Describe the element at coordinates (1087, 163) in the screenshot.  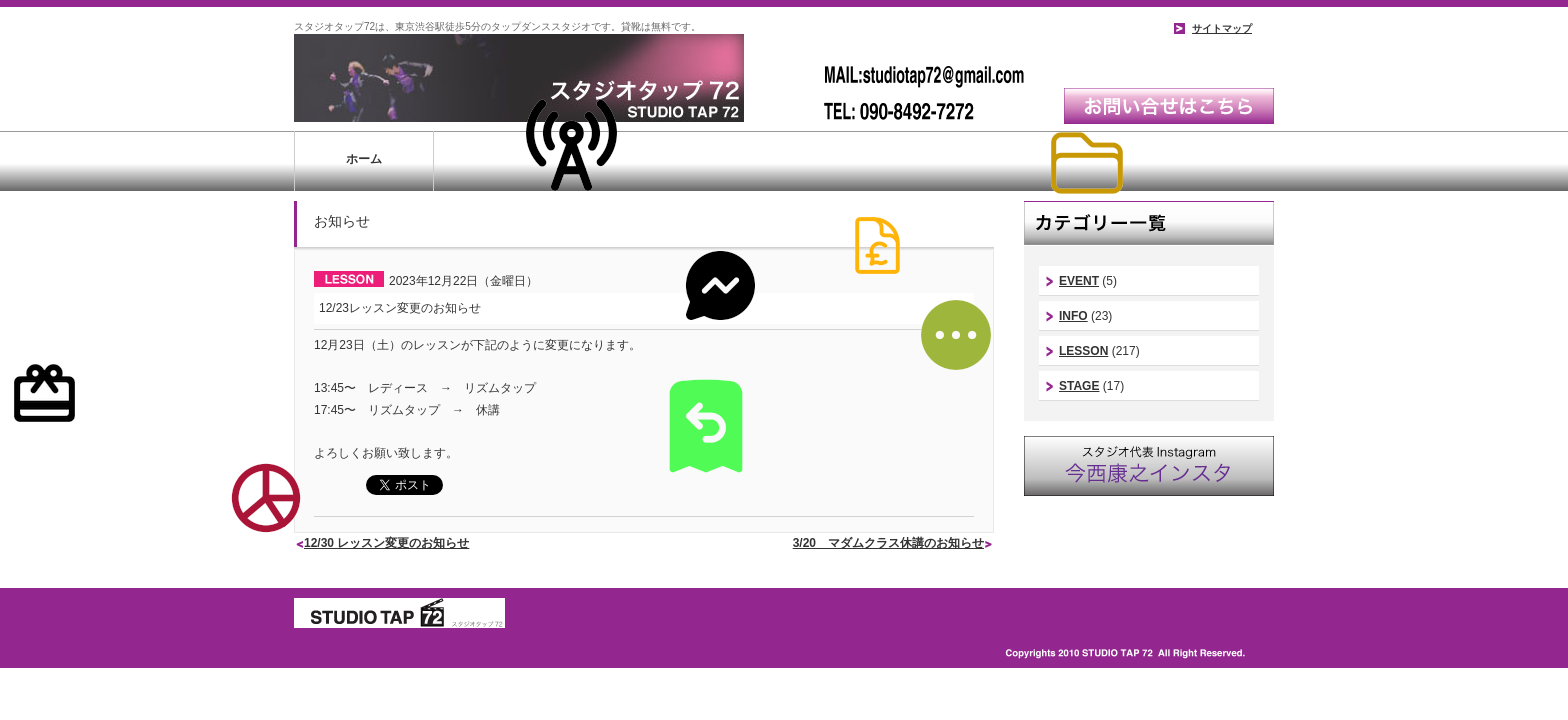
I see `access files and documents` at that location.